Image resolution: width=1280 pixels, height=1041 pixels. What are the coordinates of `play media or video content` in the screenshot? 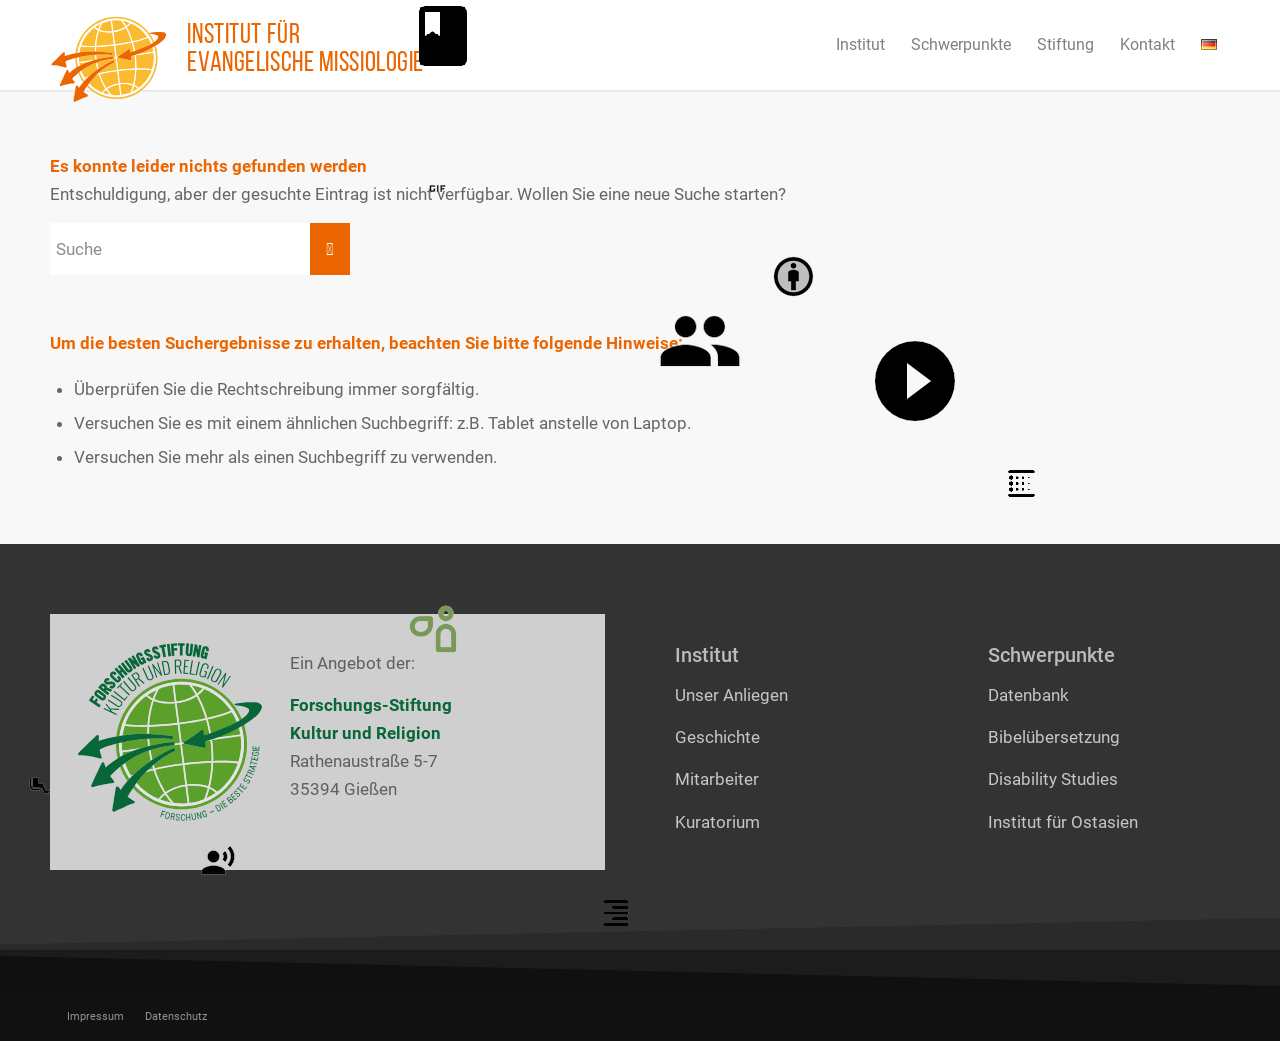 It's located at (915, 381).